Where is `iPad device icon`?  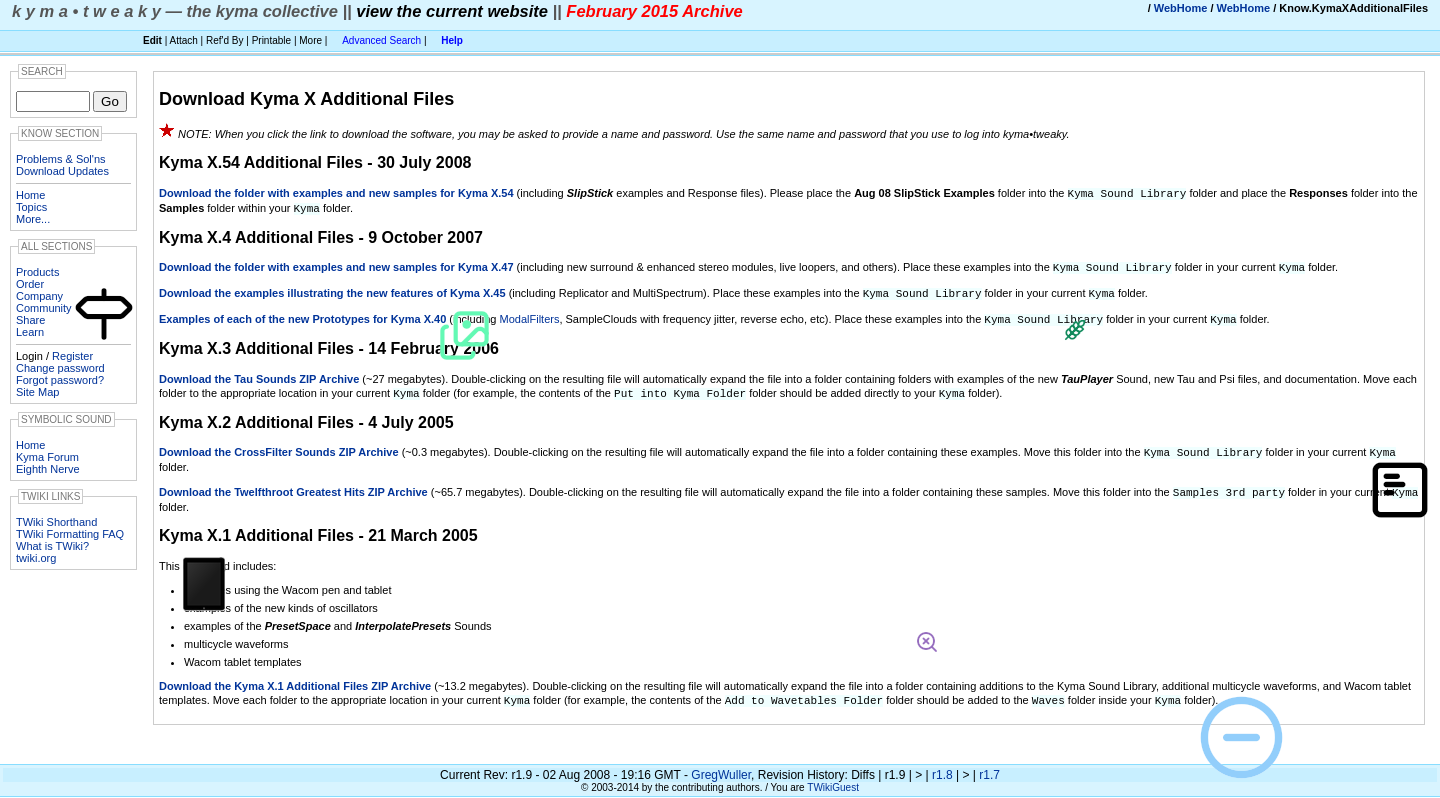 iPad device icon is located at coordinates (204, 584).